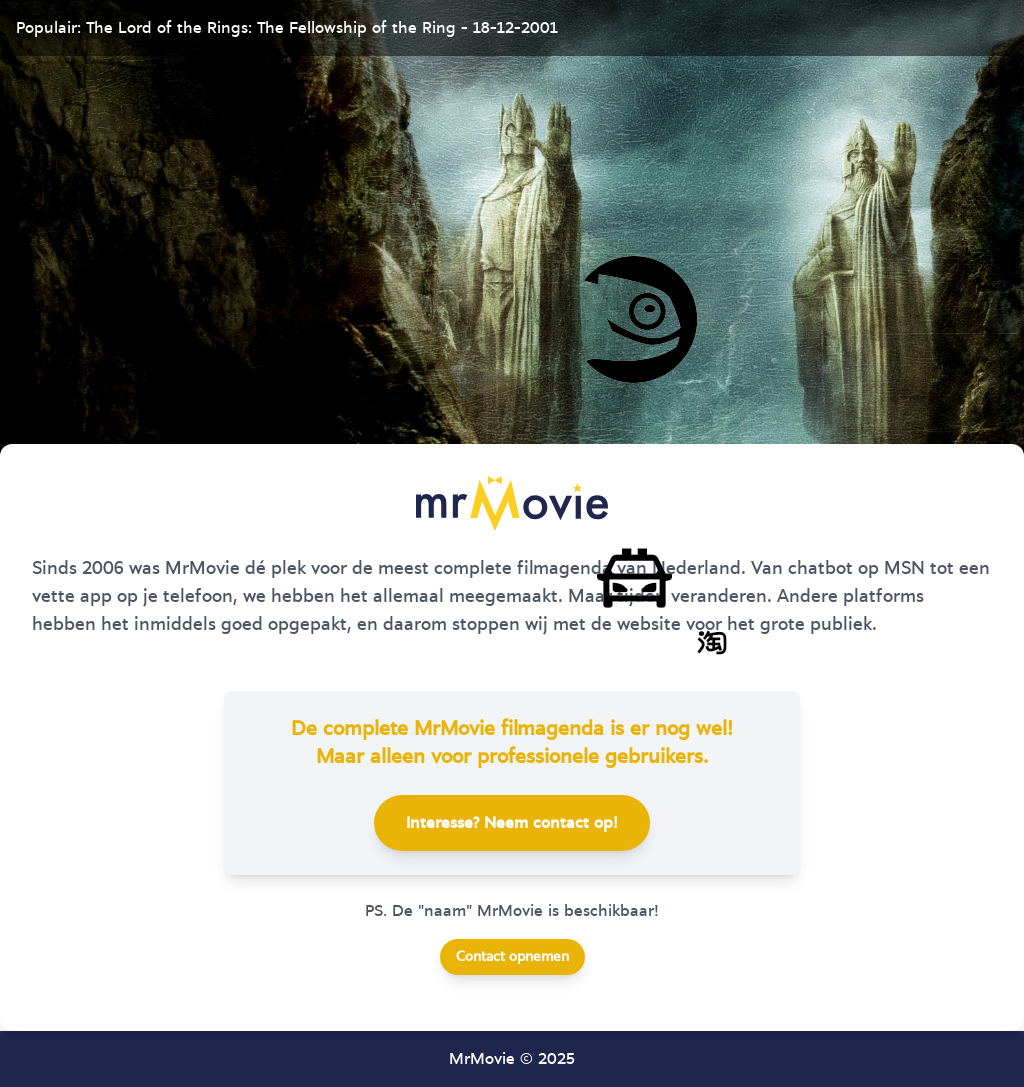 This screenshot has height=1087, width=1024. Describe the element at coordinates (640, 319) in the screenshot. I see `openSUSE Linux distribution logo` at that location.